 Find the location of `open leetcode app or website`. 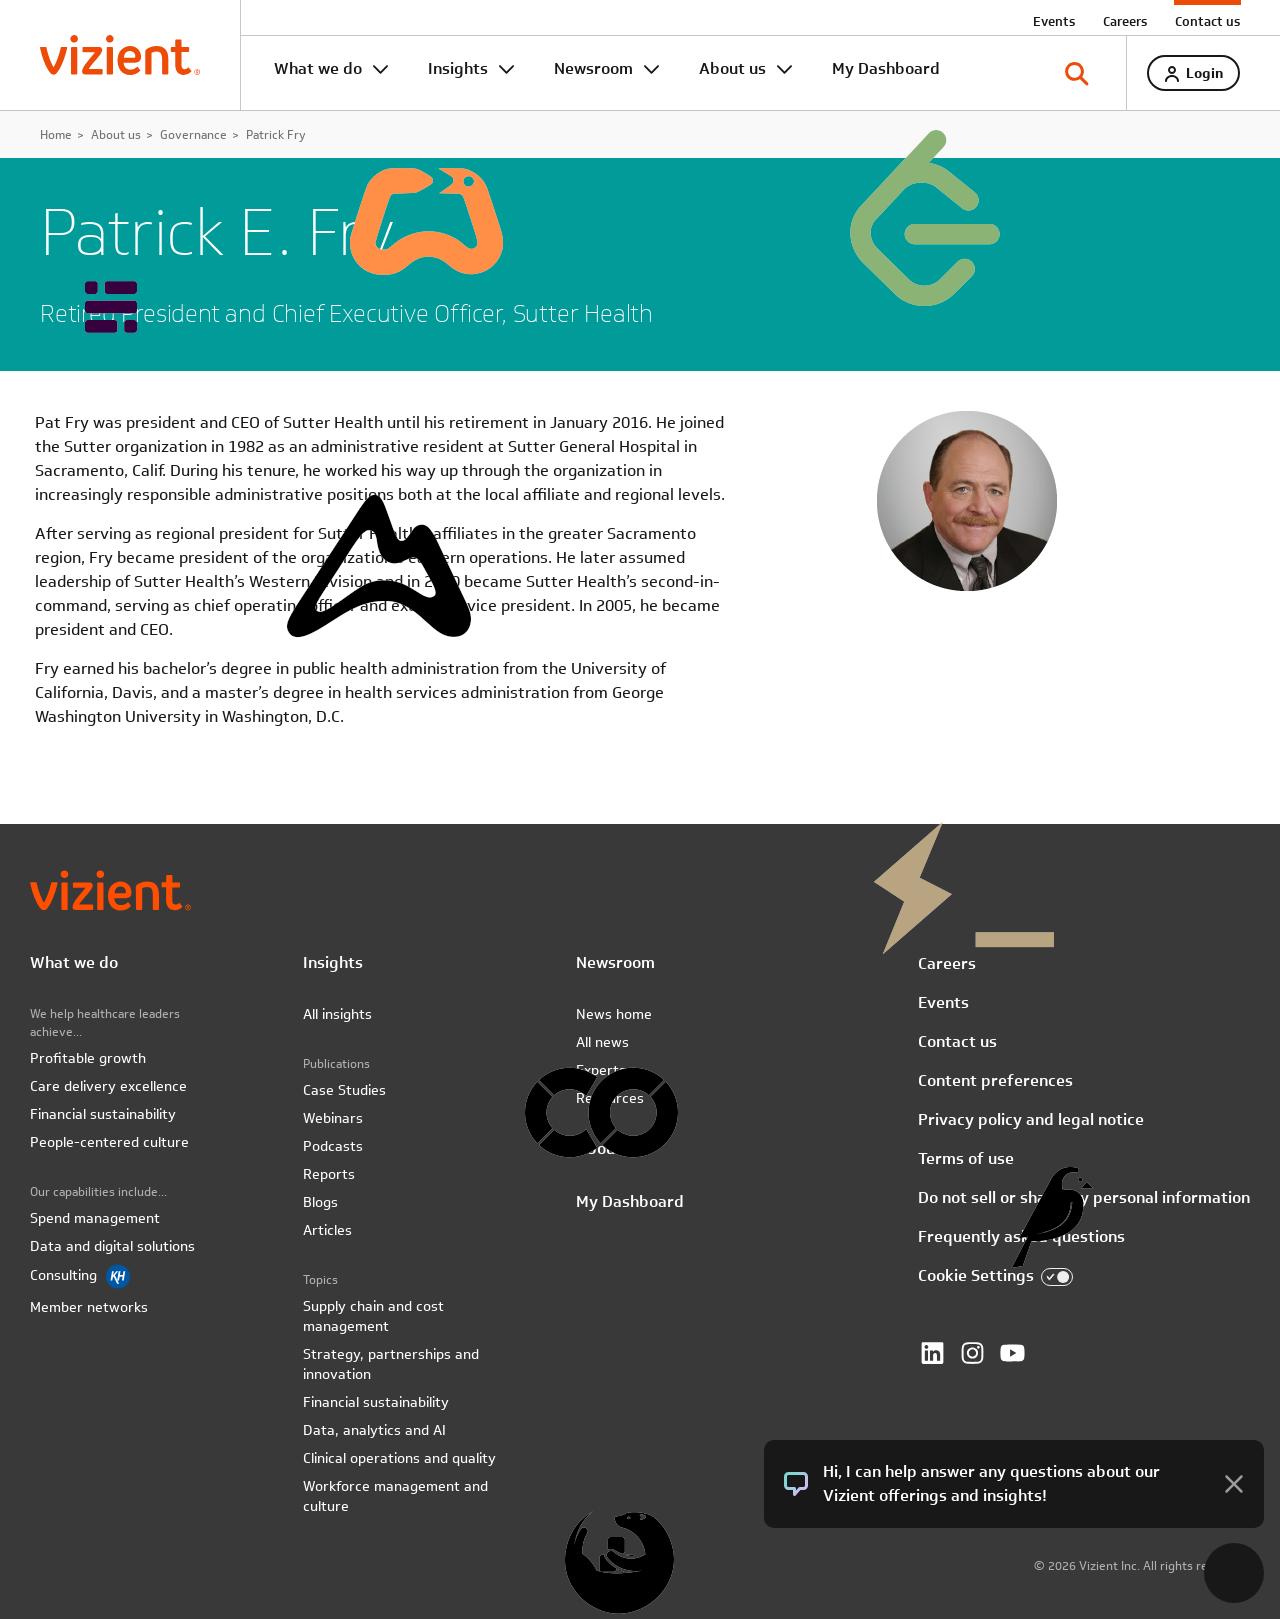

open leetcode app or website is located at coordinates (925, 218).